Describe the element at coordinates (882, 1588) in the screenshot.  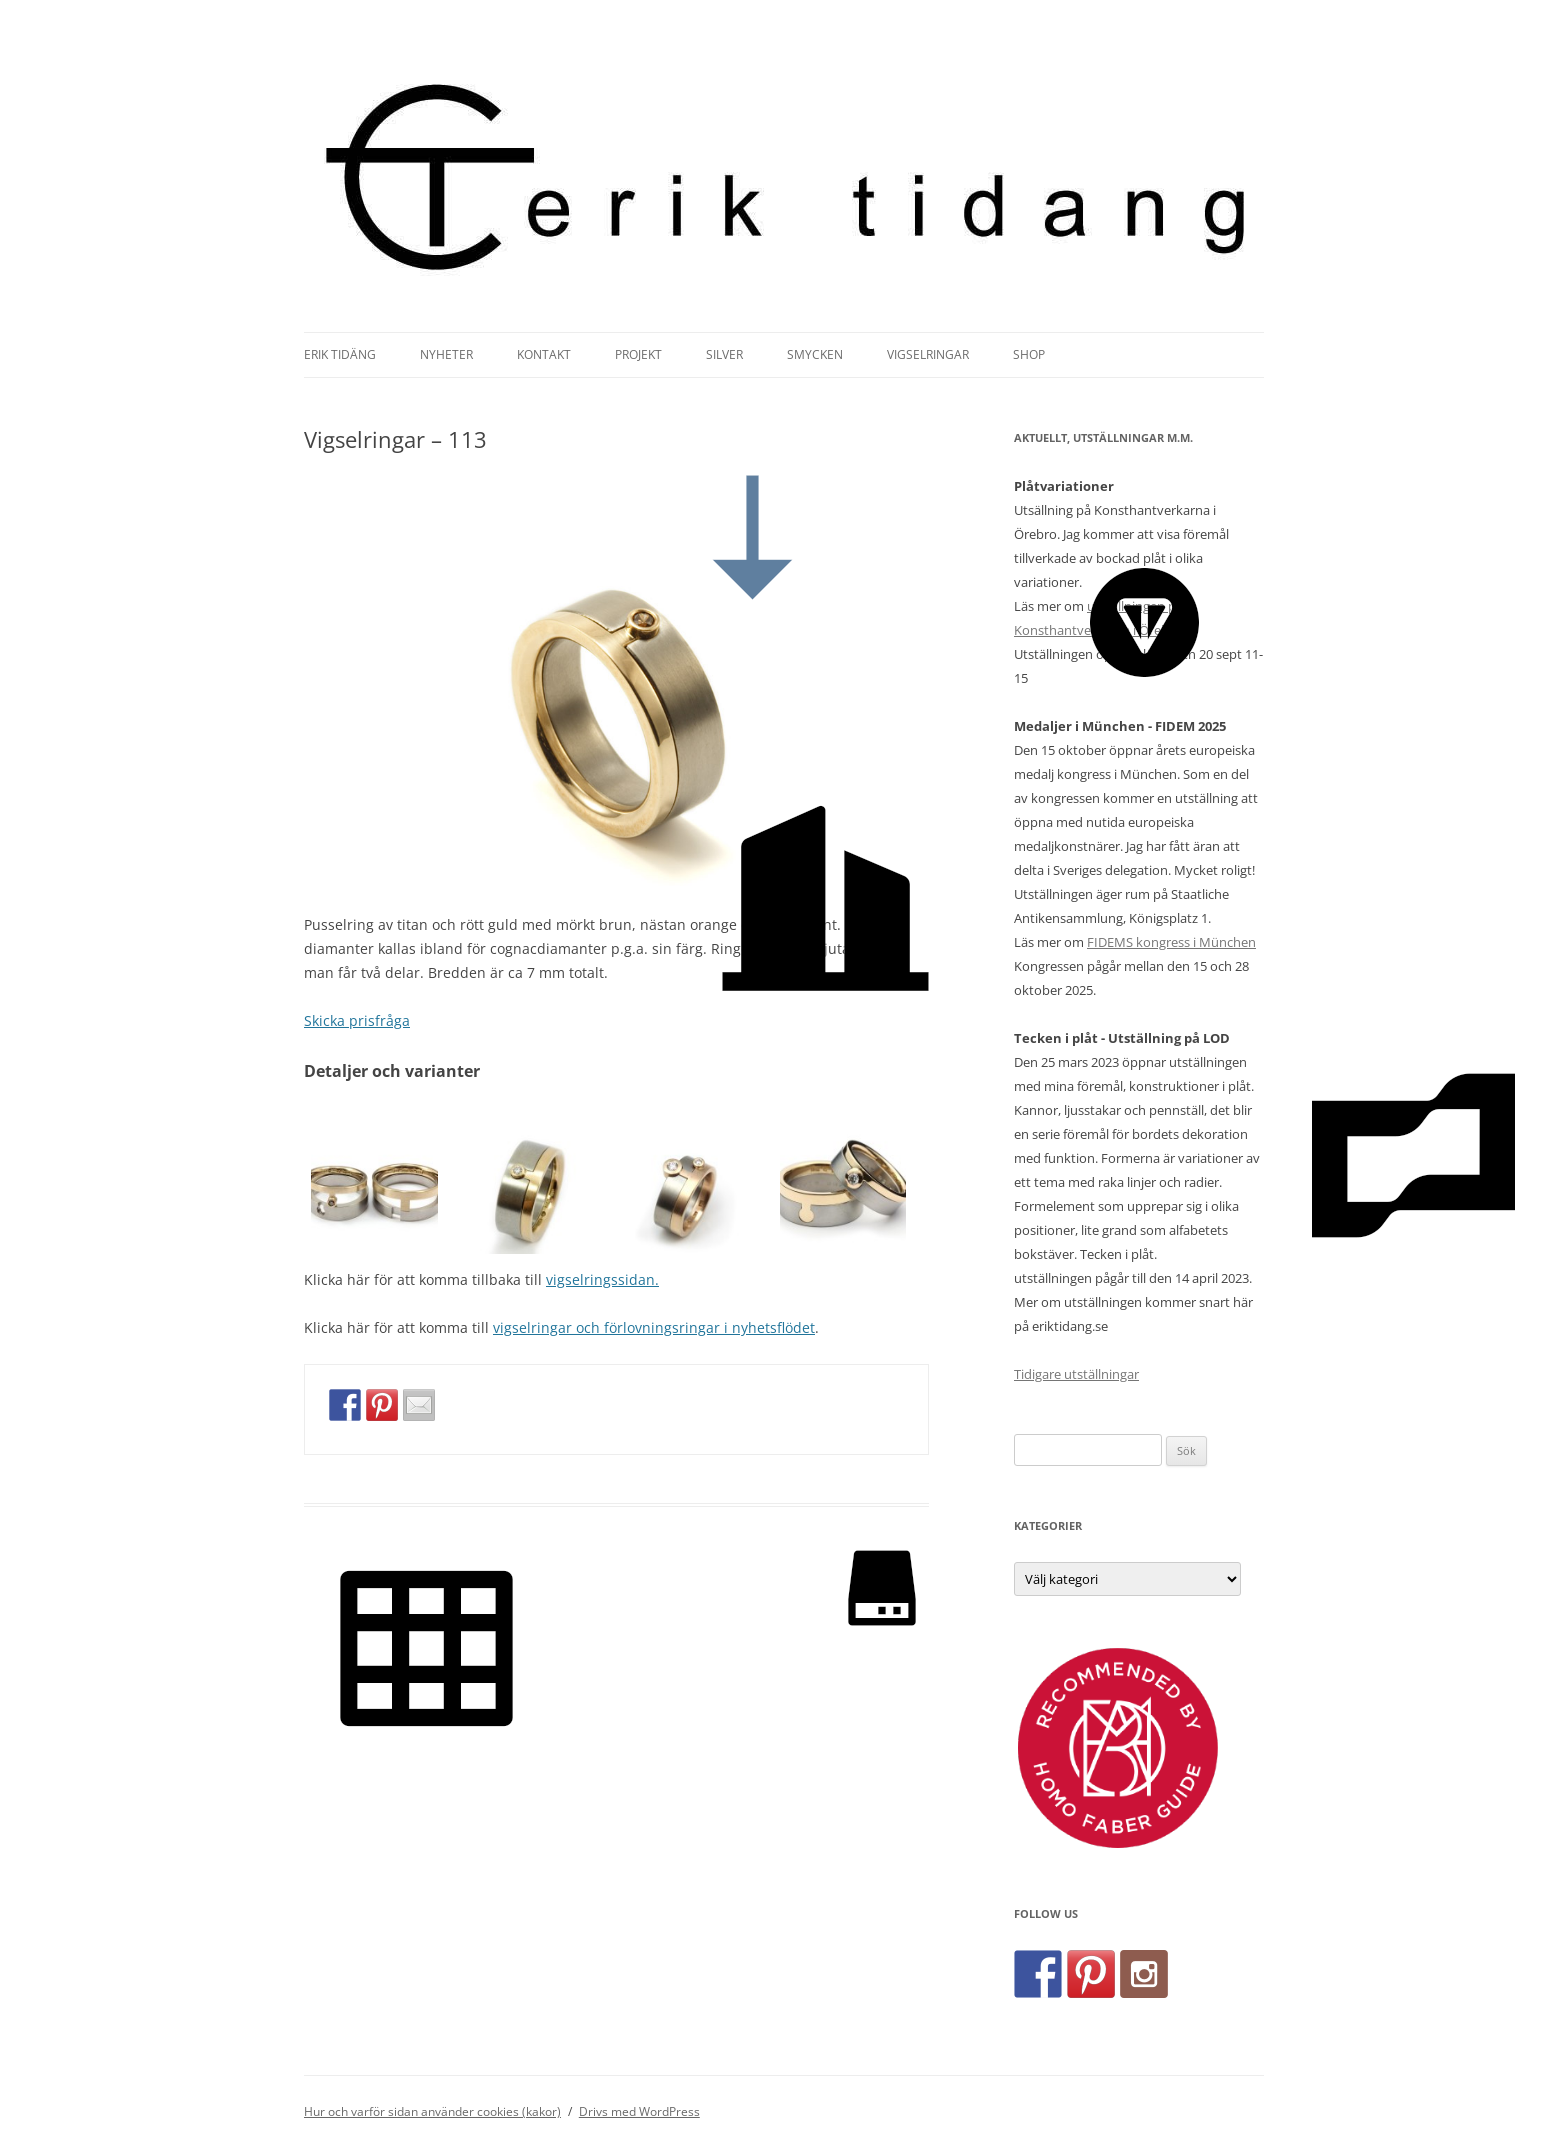
I see `access external storage or hard drive` at that location.